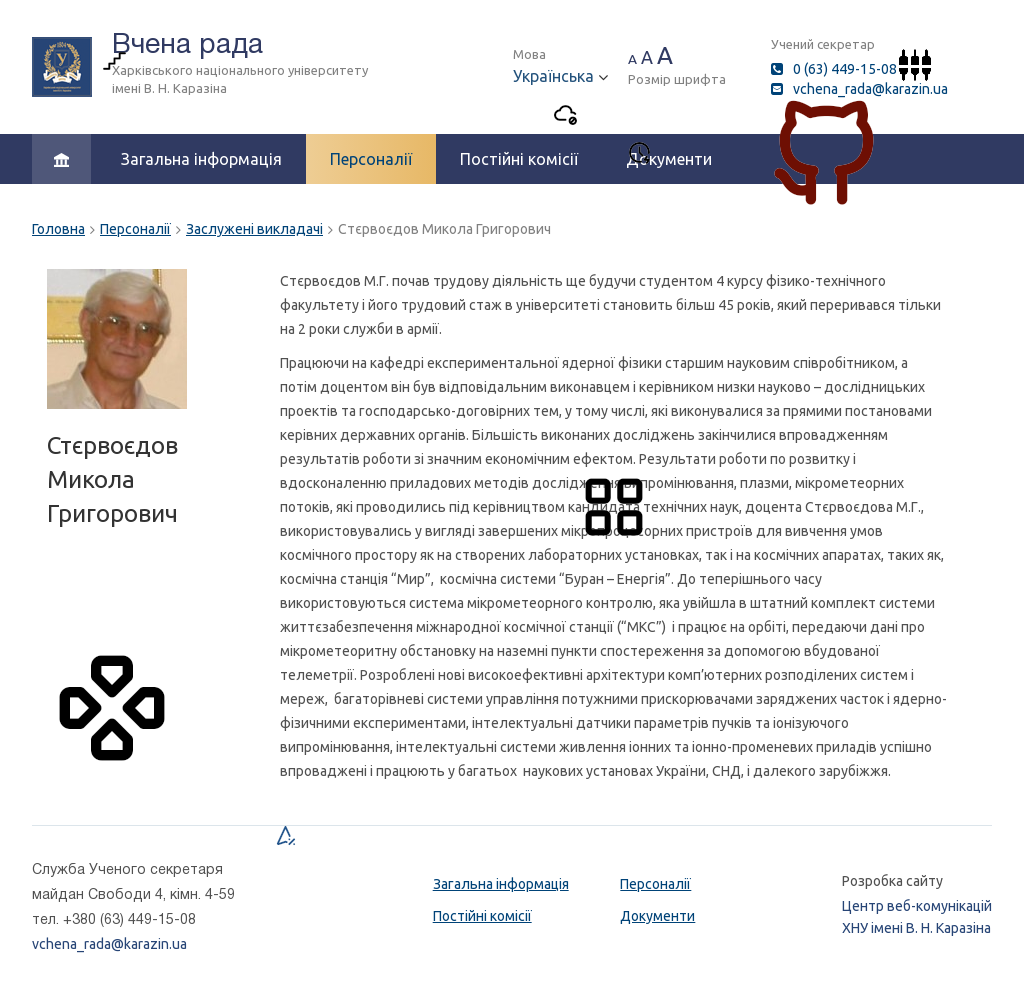 Image resolution: width=1024 pixels, height=986 pixels. I want to click on cancel cloud upload or sync, so click(565, 113).